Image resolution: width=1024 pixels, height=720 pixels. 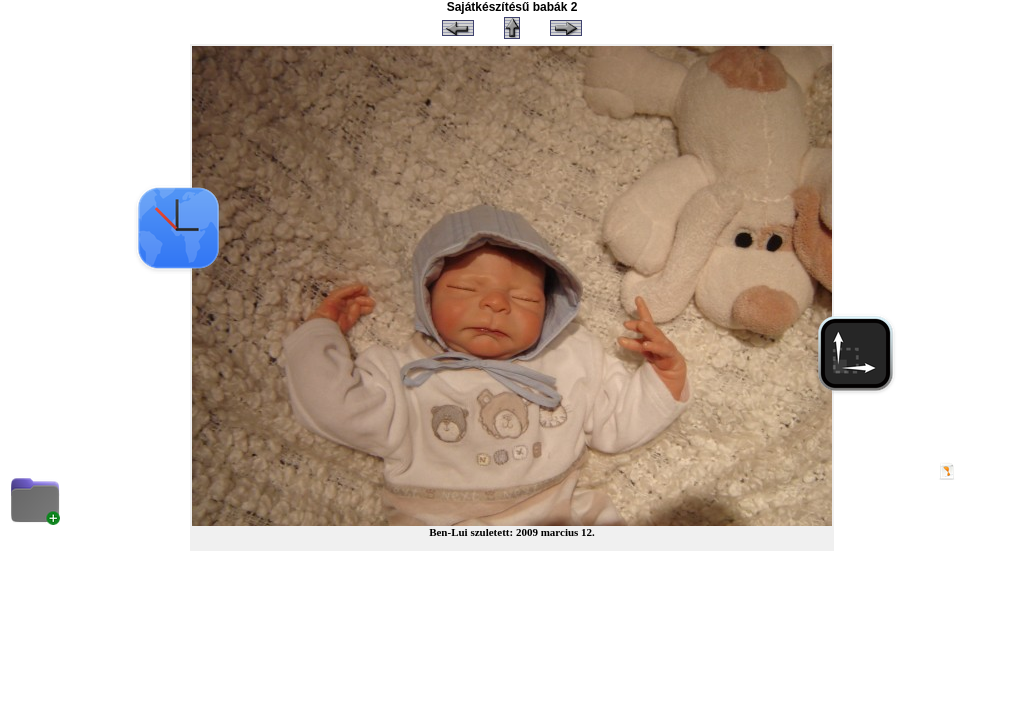 What do you see at coordinates (947, 471) in the screenshot?
I see `open a vector drawing or illustration file` at bounding box center [947, 471].